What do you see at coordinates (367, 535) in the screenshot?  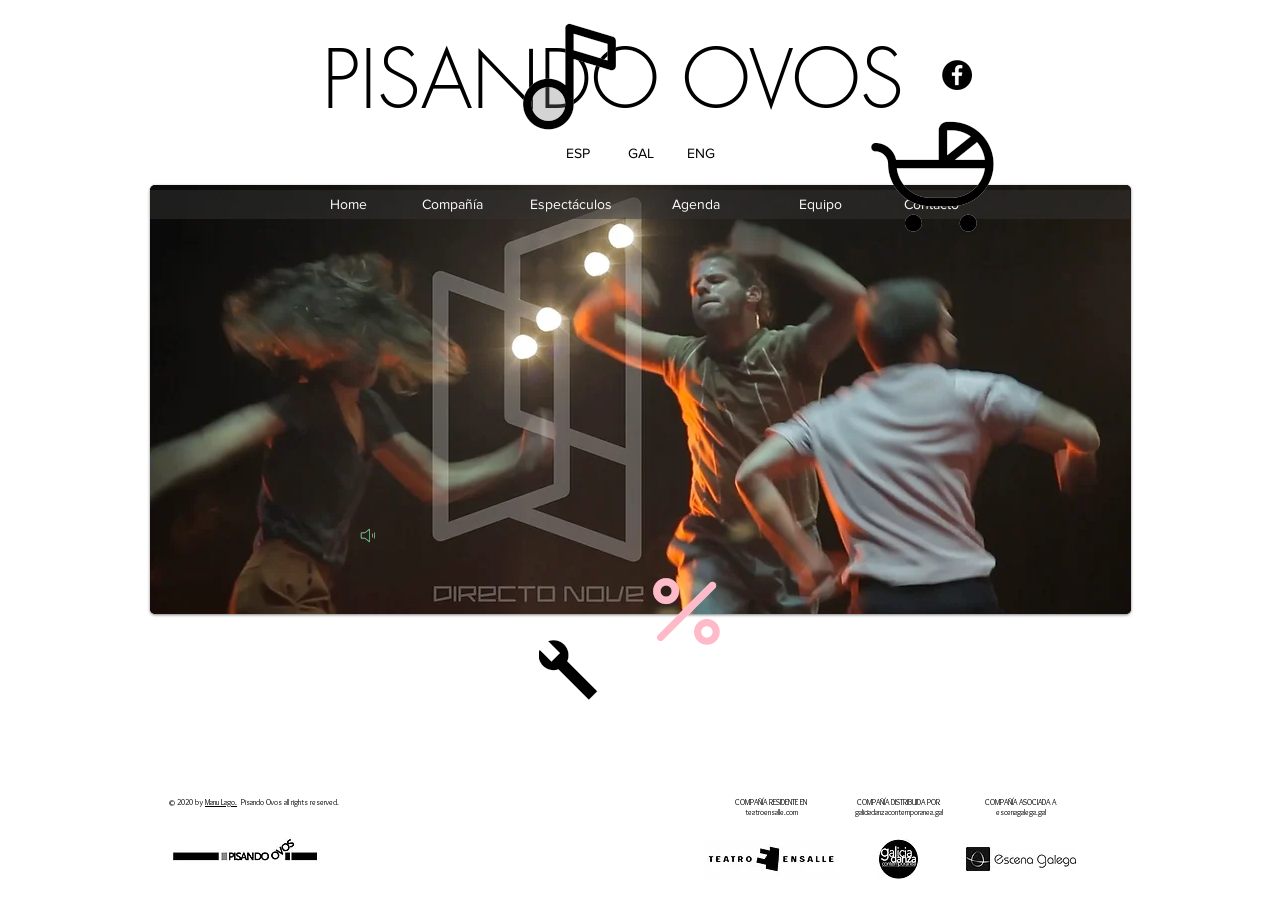 I see `increase or adjust volume` at bounding box center [367, 535].